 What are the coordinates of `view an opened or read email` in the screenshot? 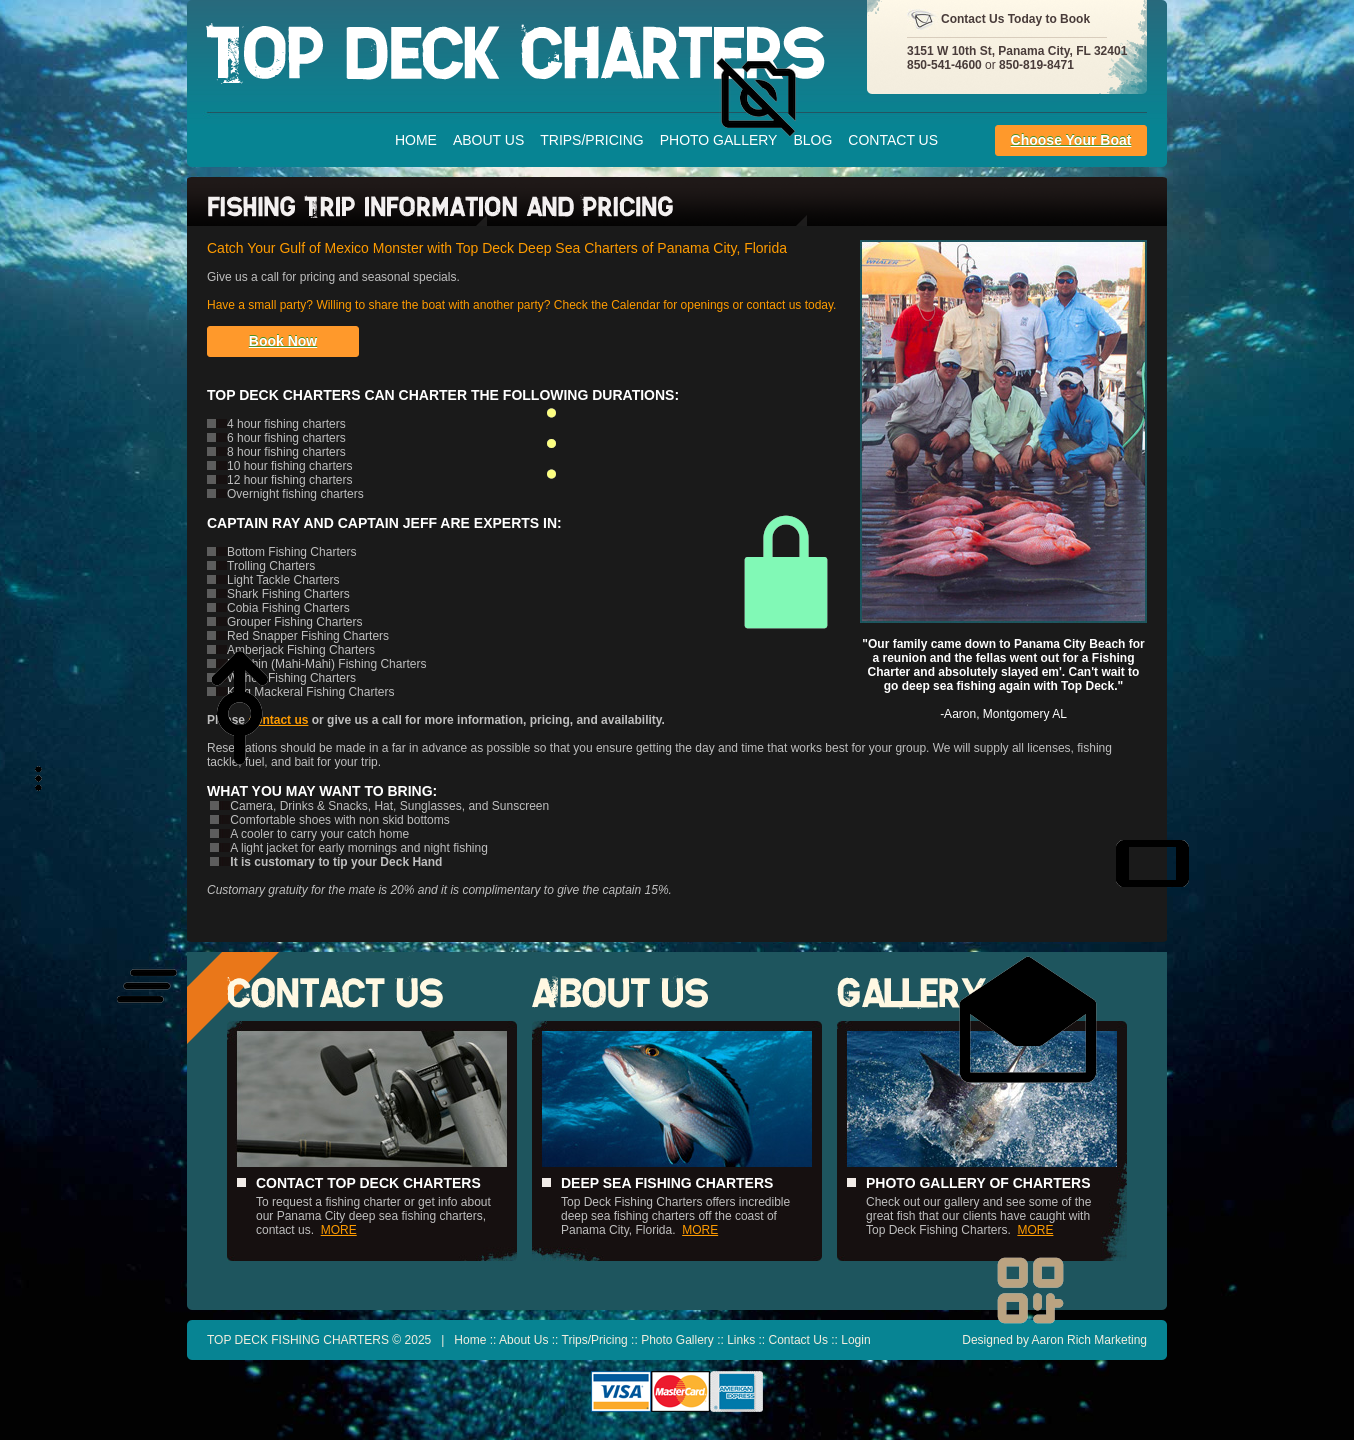 It's located at (1028, 1025).